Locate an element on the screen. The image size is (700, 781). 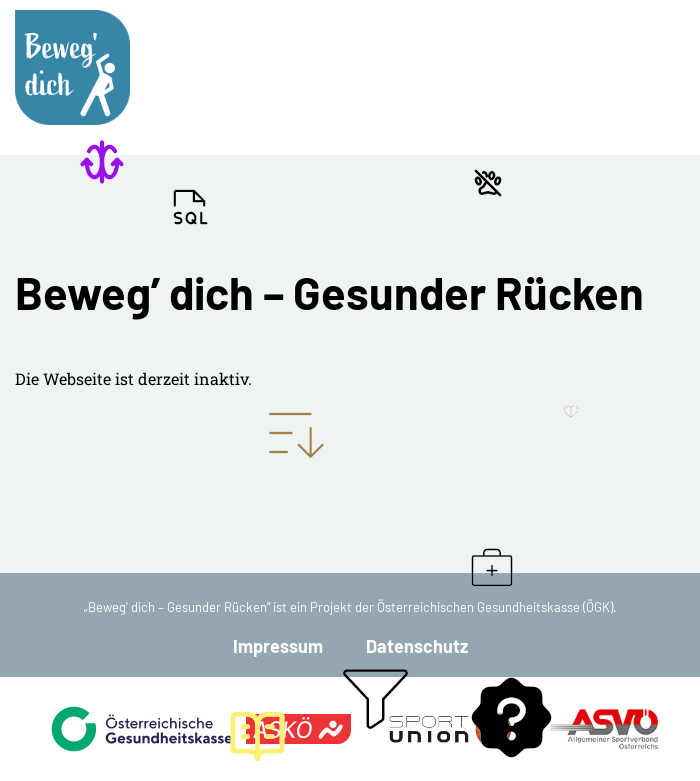
disable pet-friendly filter is located at coordinates (488, 183).